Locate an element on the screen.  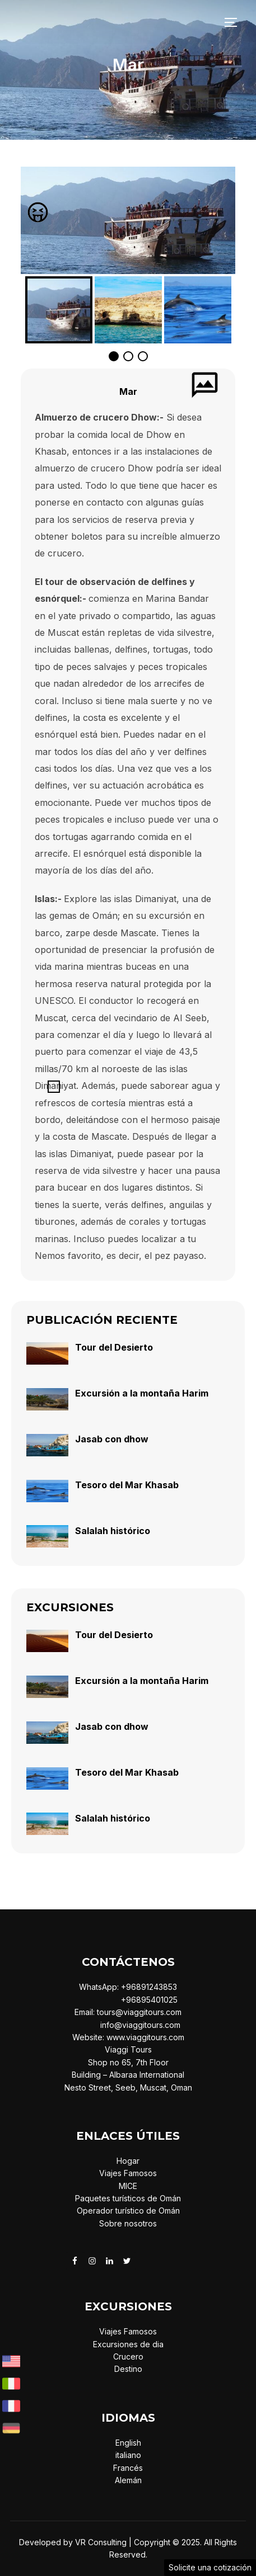
insert a silly or playful emoji reaction is located at coordinates (38, 212).